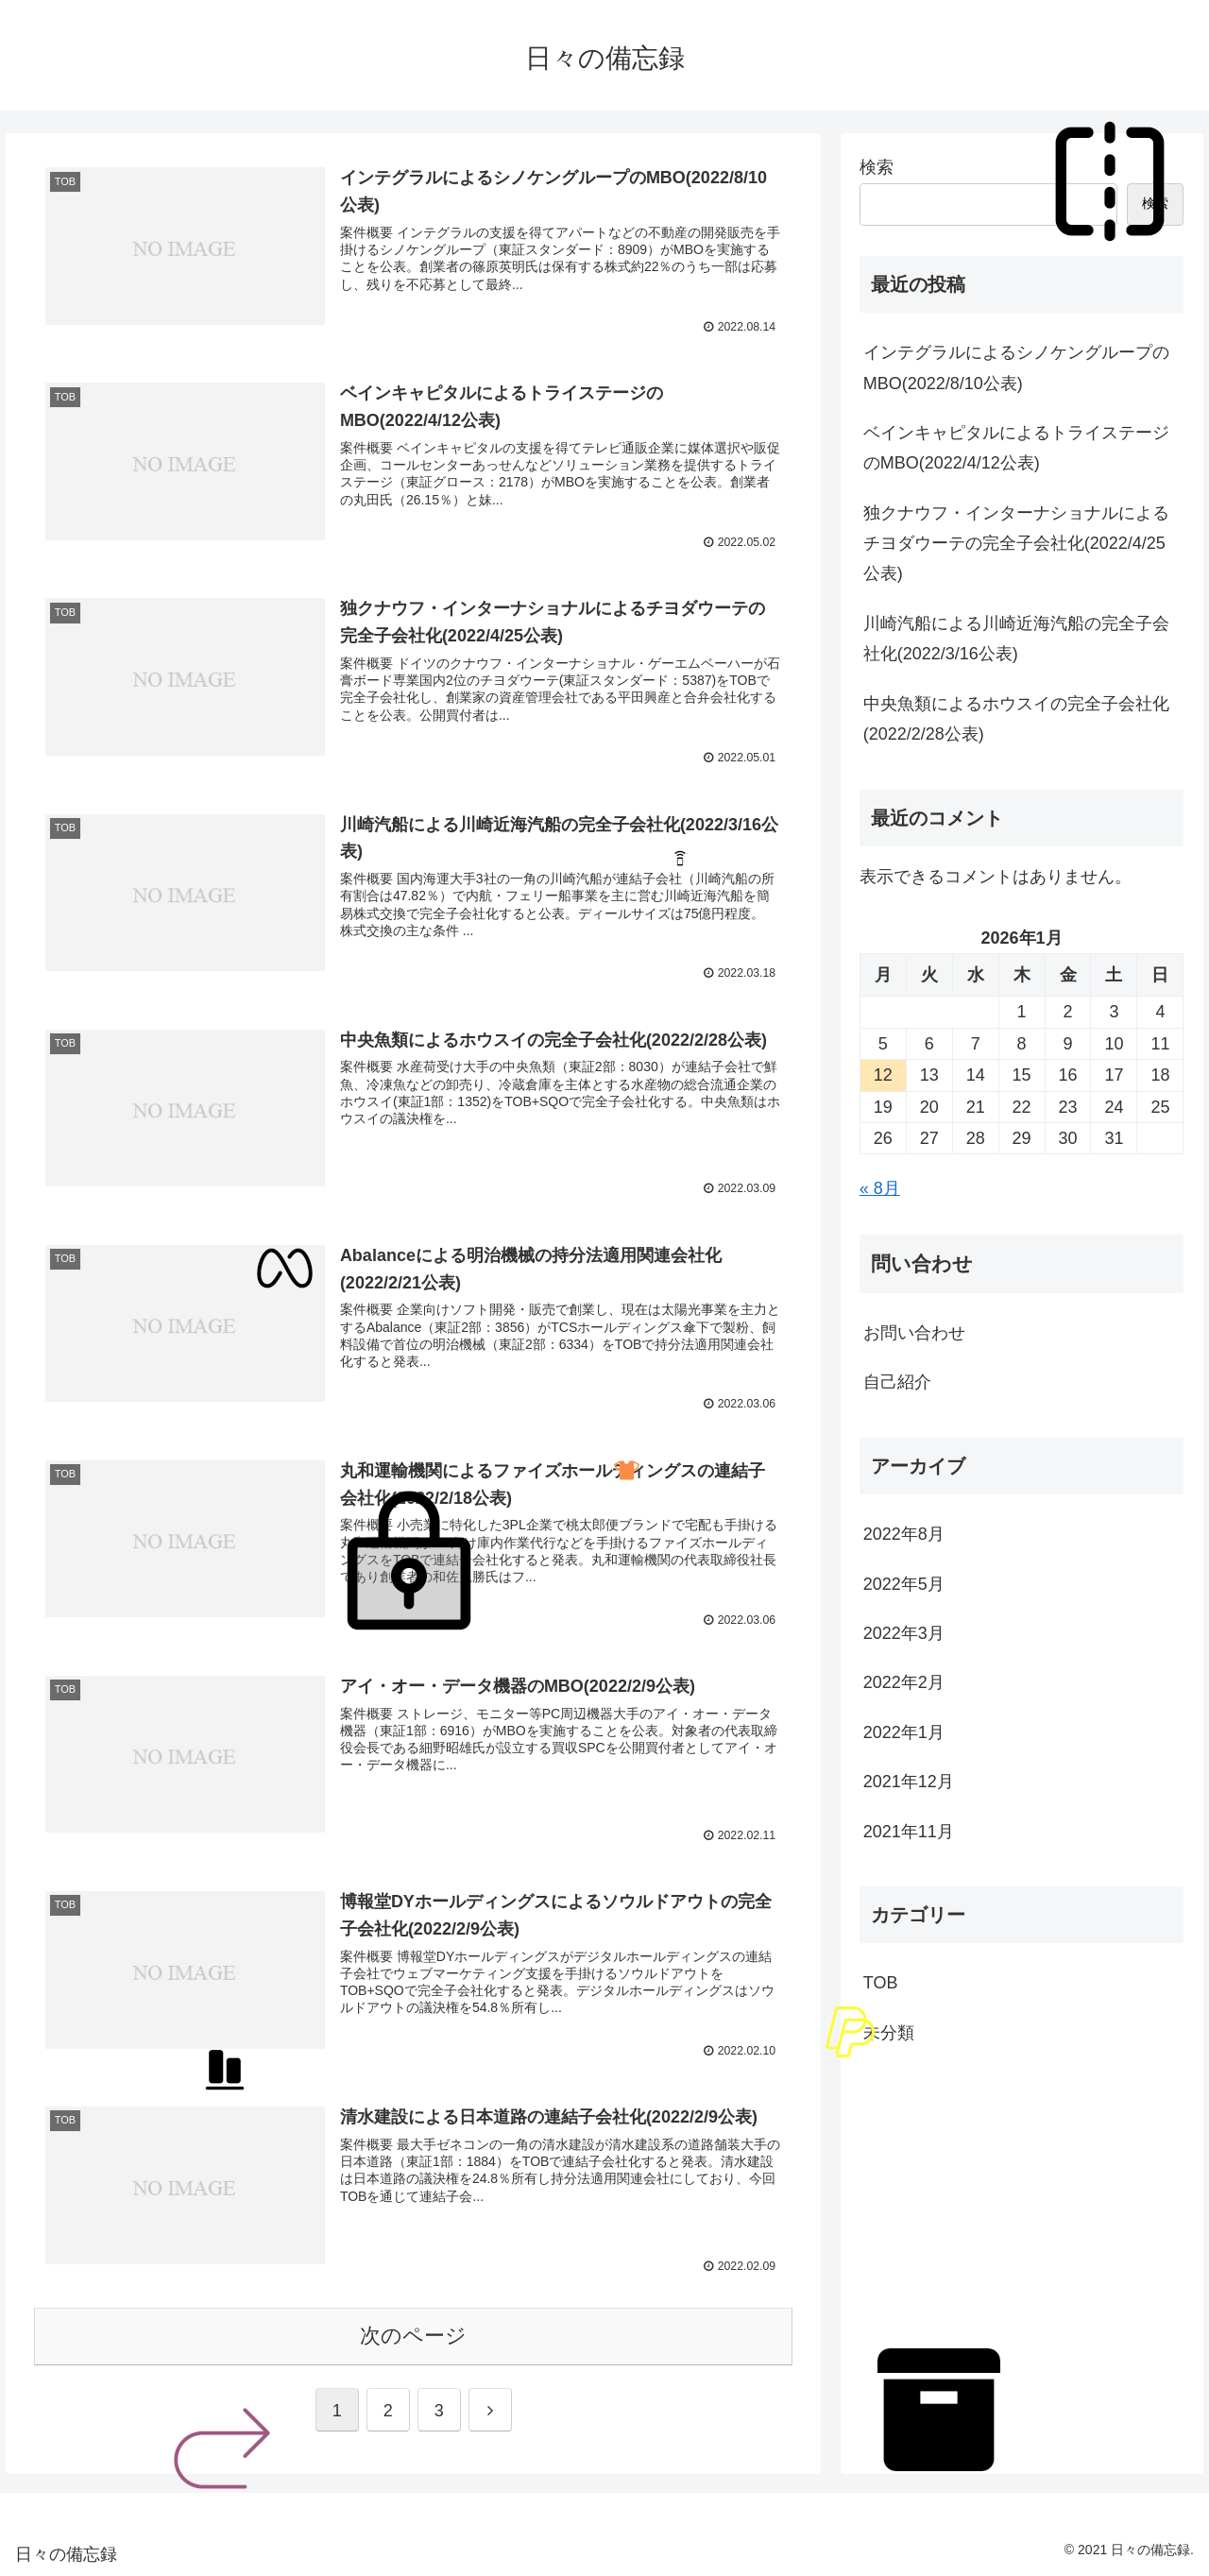 The image size is (1209, 2576). I want to click on align selected objects to the bottom edge, so click(225, 2071).